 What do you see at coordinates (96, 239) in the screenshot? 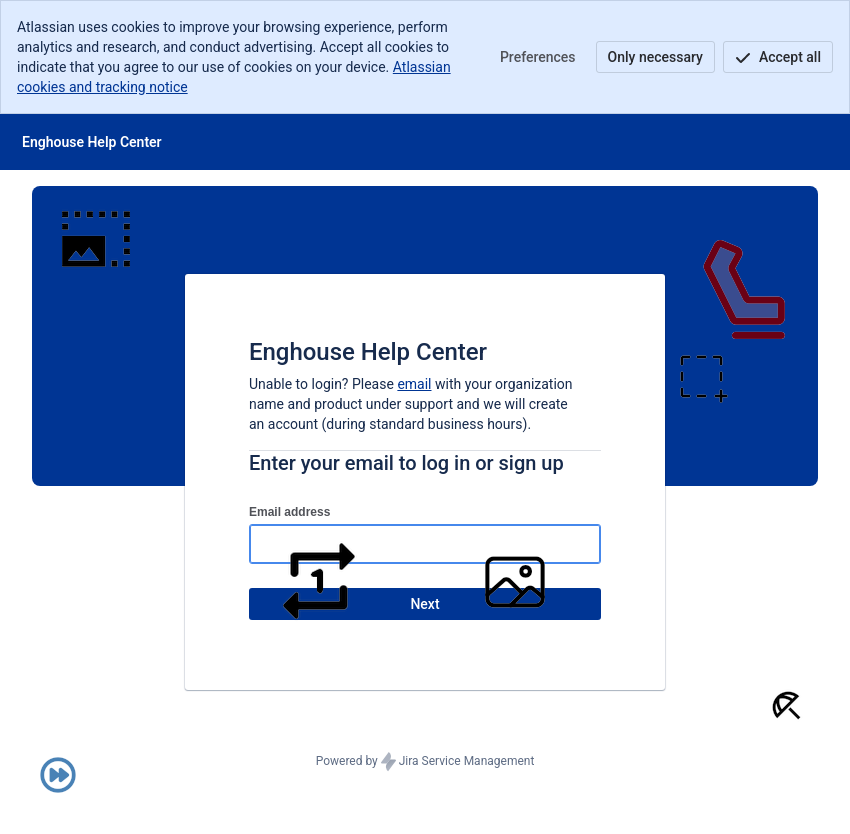
I see `resize image to large format` at bounding box center [96, 239].